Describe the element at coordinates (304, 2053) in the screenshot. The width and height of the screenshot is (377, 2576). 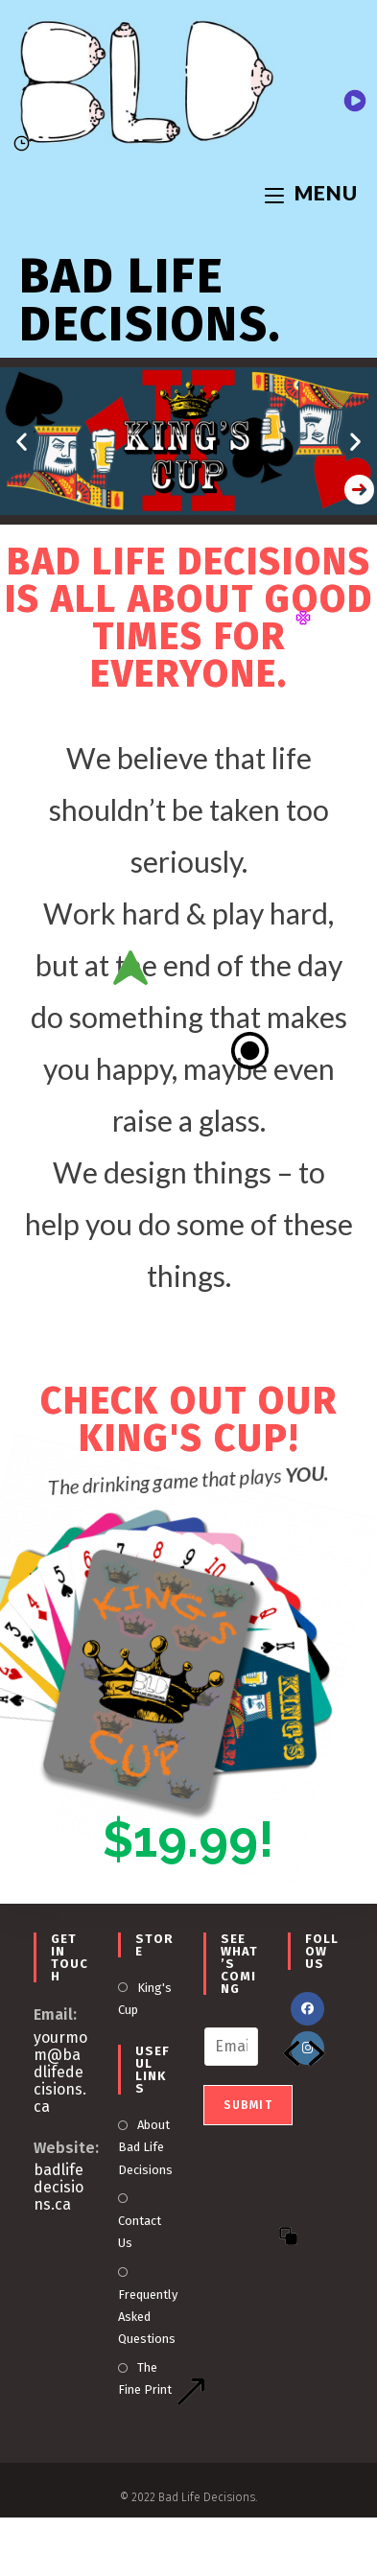
I see `view or edit source code` at that location.